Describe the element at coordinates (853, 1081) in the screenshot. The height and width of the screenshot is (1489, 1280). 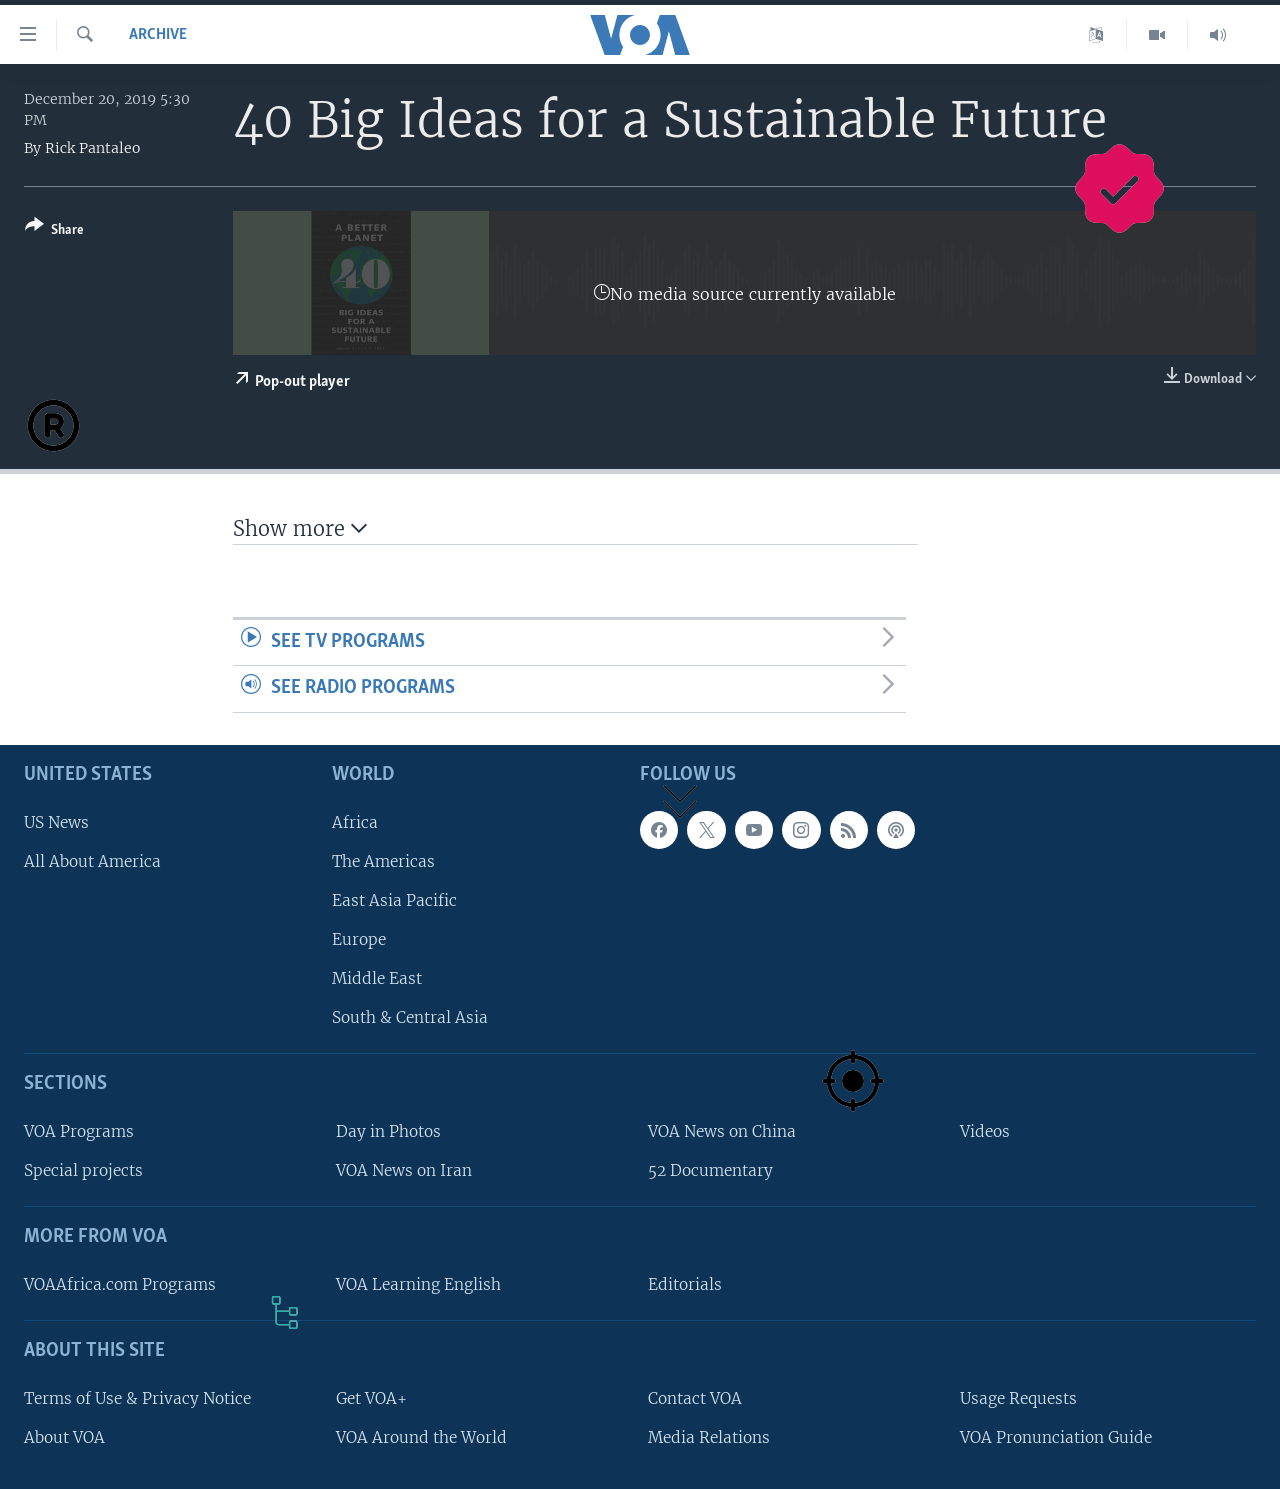
I see `center map on current location` at that location.